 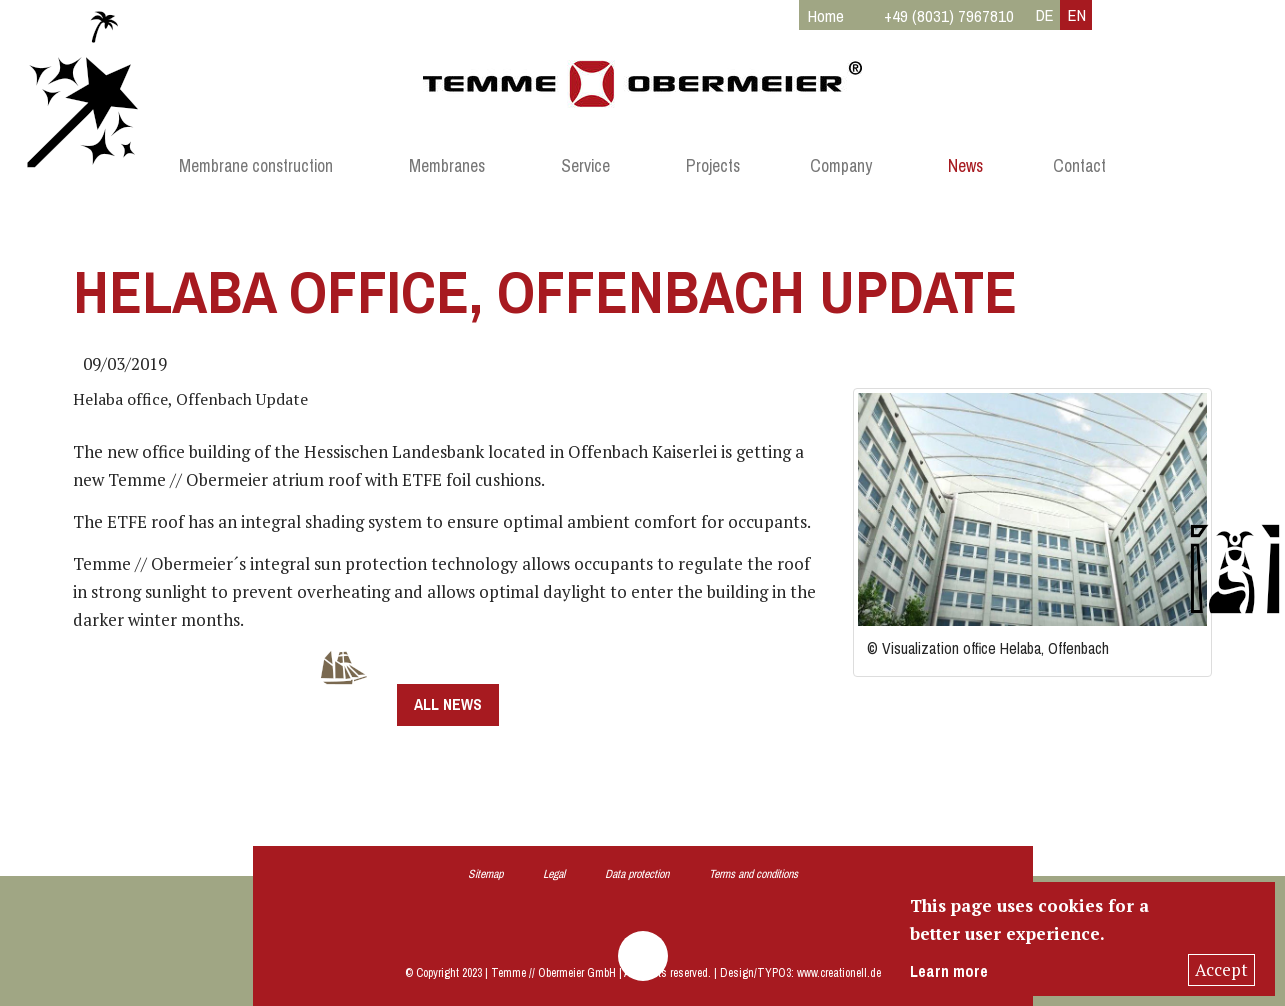 What do you see at coordinates (343, 667) in the screenshot?
I see `navigate to sailing or boating features` at bounding box center [343, 667].